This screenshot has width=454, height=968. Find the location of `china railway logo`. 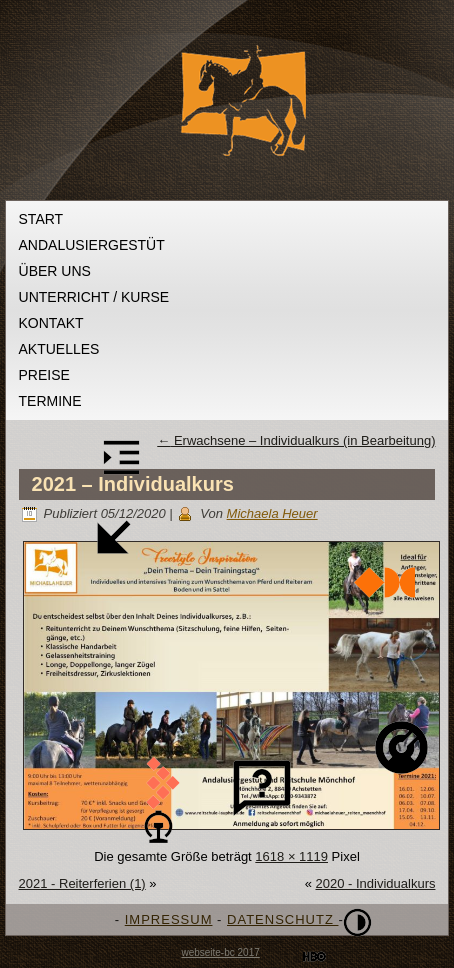

china railway logo is located at coordinates (158, 827).